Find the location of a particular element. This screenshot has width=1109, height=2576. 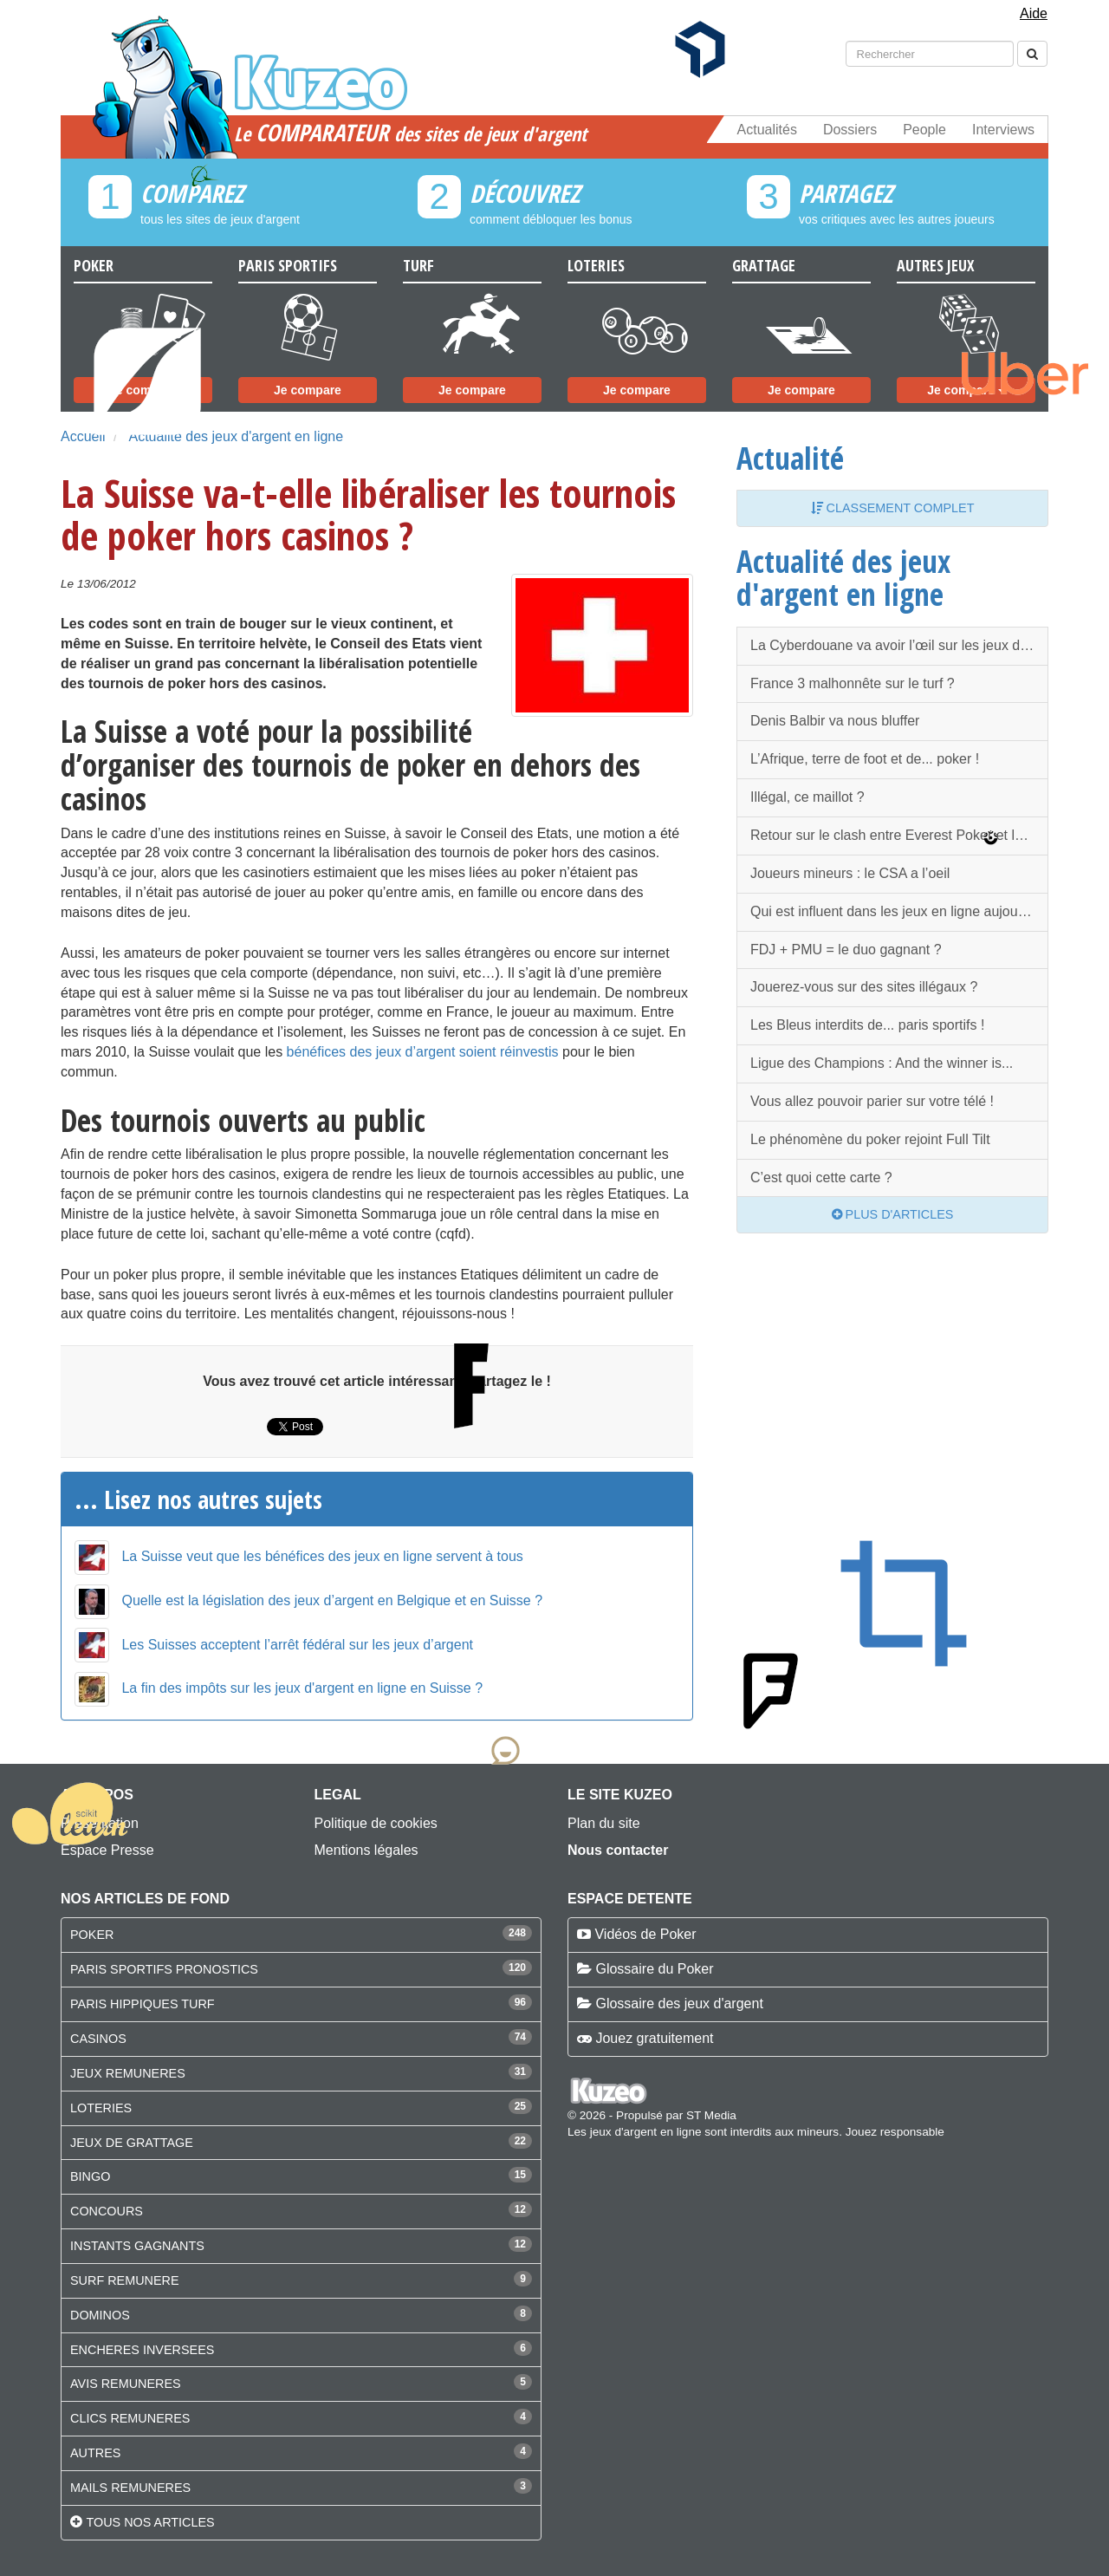

open foursquare app is located at coordinates (770, 1690).